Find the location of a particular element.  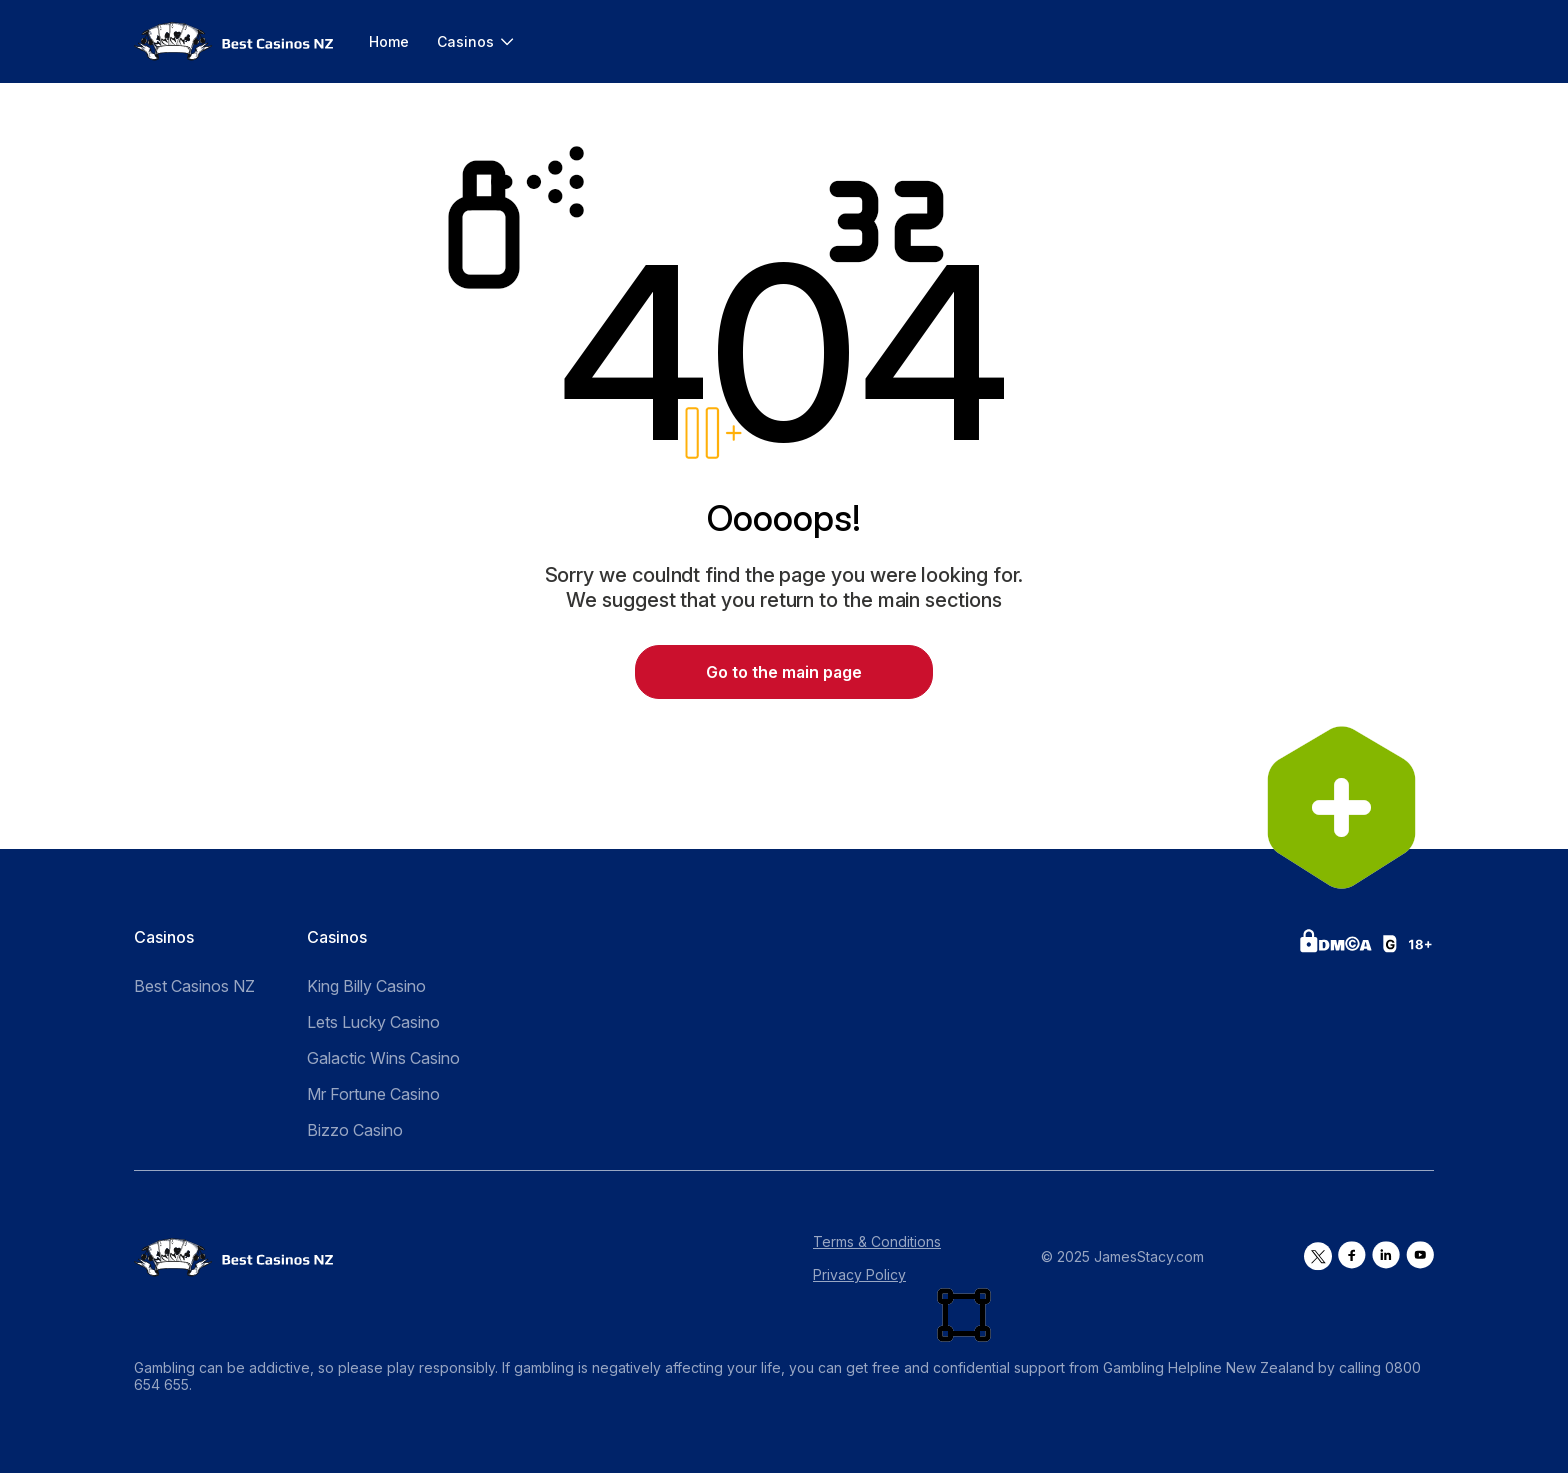

access vector editing tools is located at coordinates (964, 1315).